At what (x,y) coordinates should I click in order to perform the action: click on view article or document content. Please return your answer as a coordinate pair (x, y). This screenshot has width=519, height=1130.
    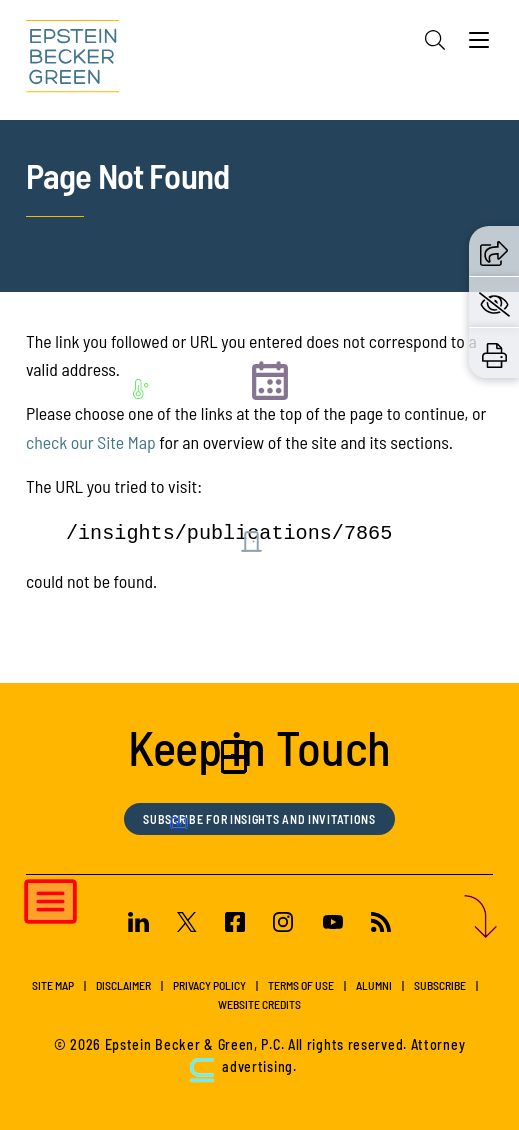
    Looking at the image, I should click on (50, 901).